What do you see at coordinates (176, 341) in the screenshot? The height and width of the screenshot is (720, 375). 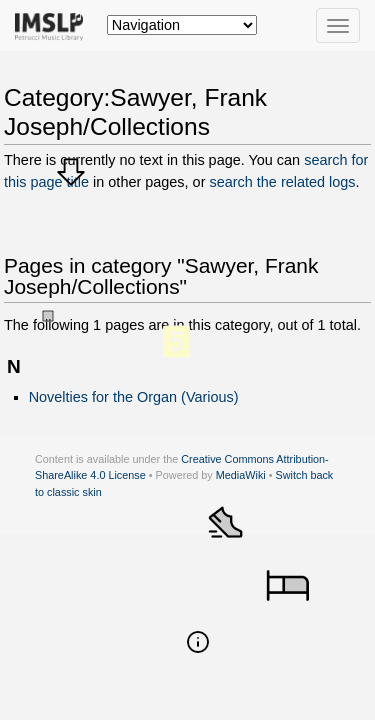 I see `indicates the number five in a sequence or list` at bounding box center [176, 341].